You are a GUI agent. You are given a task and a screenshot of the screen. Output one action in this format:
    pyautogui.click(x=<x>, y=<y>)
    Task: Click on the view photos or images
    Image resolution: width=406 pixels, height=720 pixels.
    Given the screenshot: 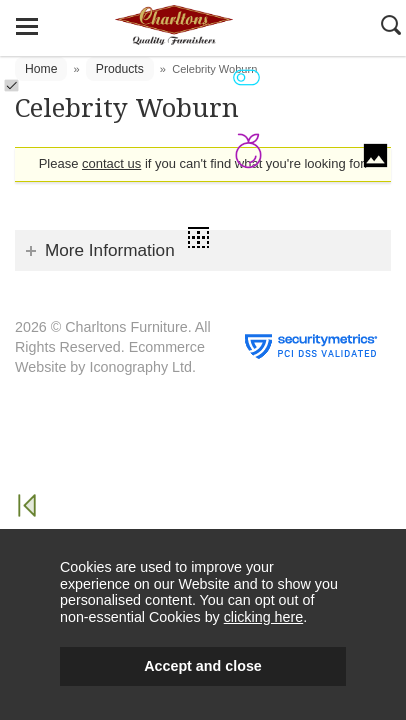 What is the action you would take?
    pyautogui.click(x=375, y=155)
    